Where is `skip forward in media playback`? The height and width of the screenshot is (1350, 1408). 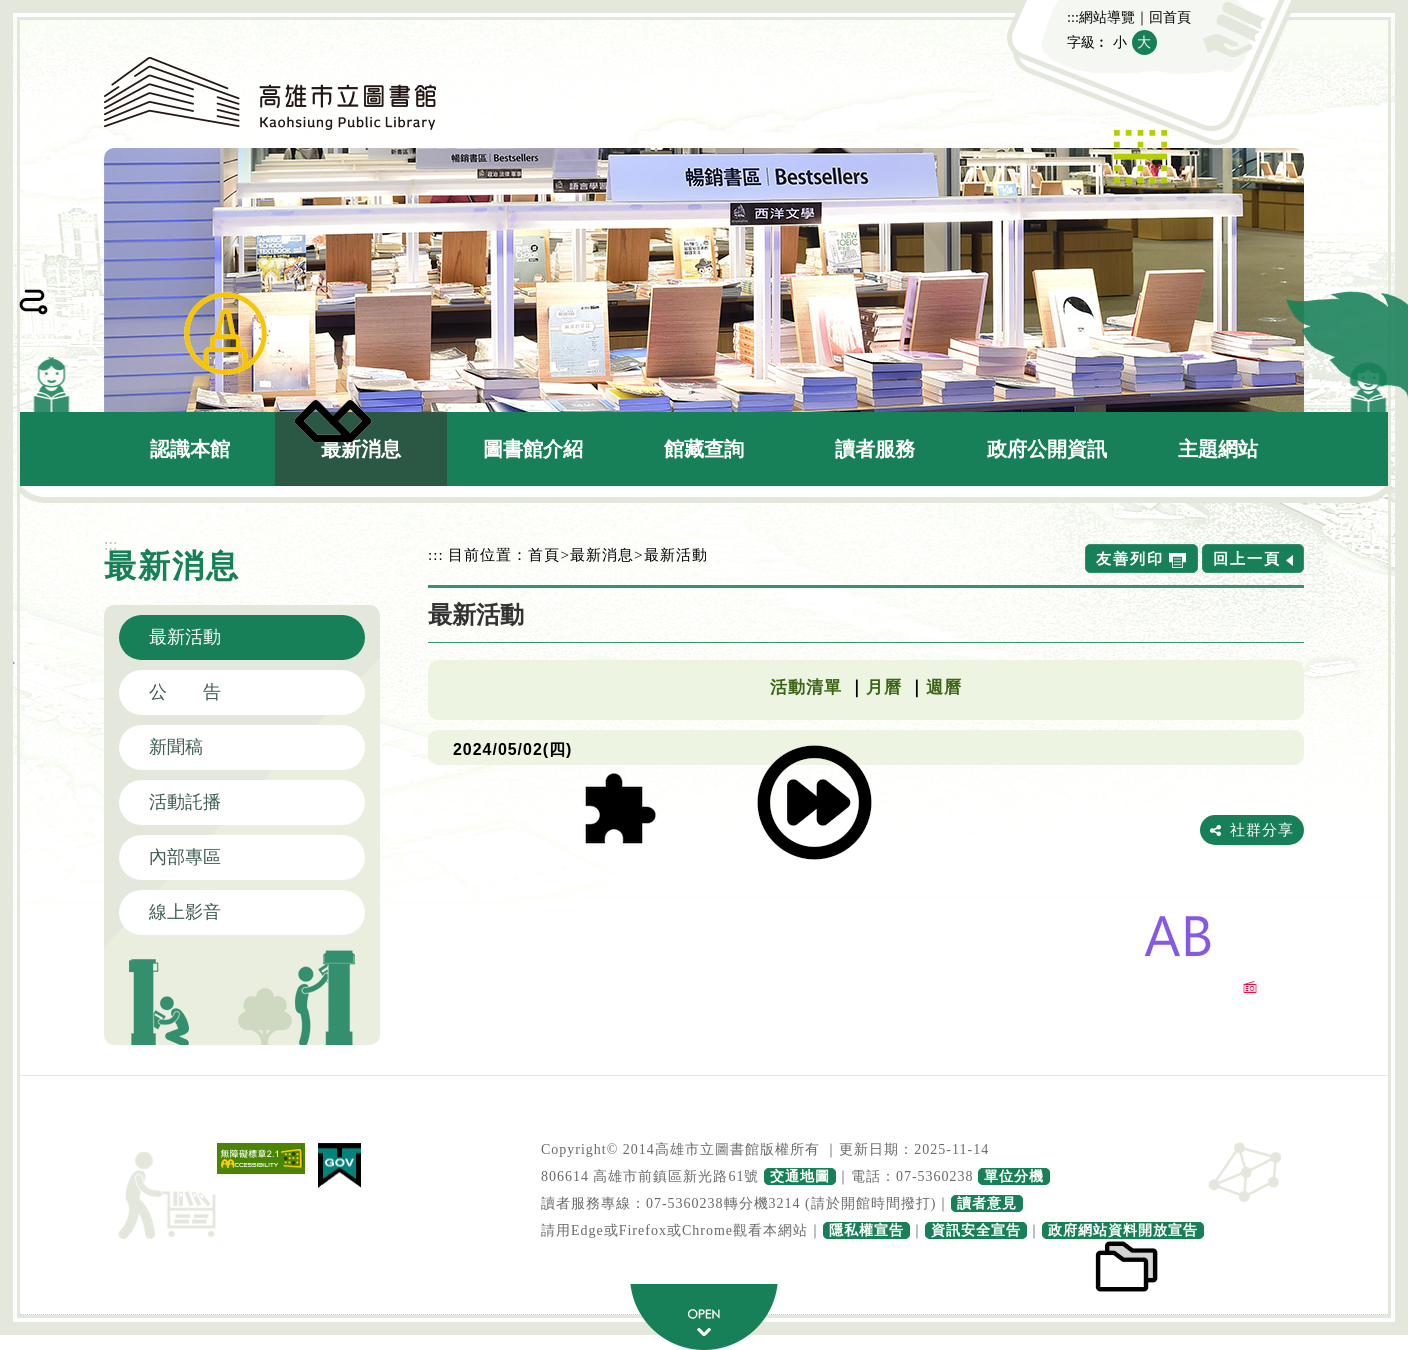 skip forward in media playback is located at coordinates (814, 802).